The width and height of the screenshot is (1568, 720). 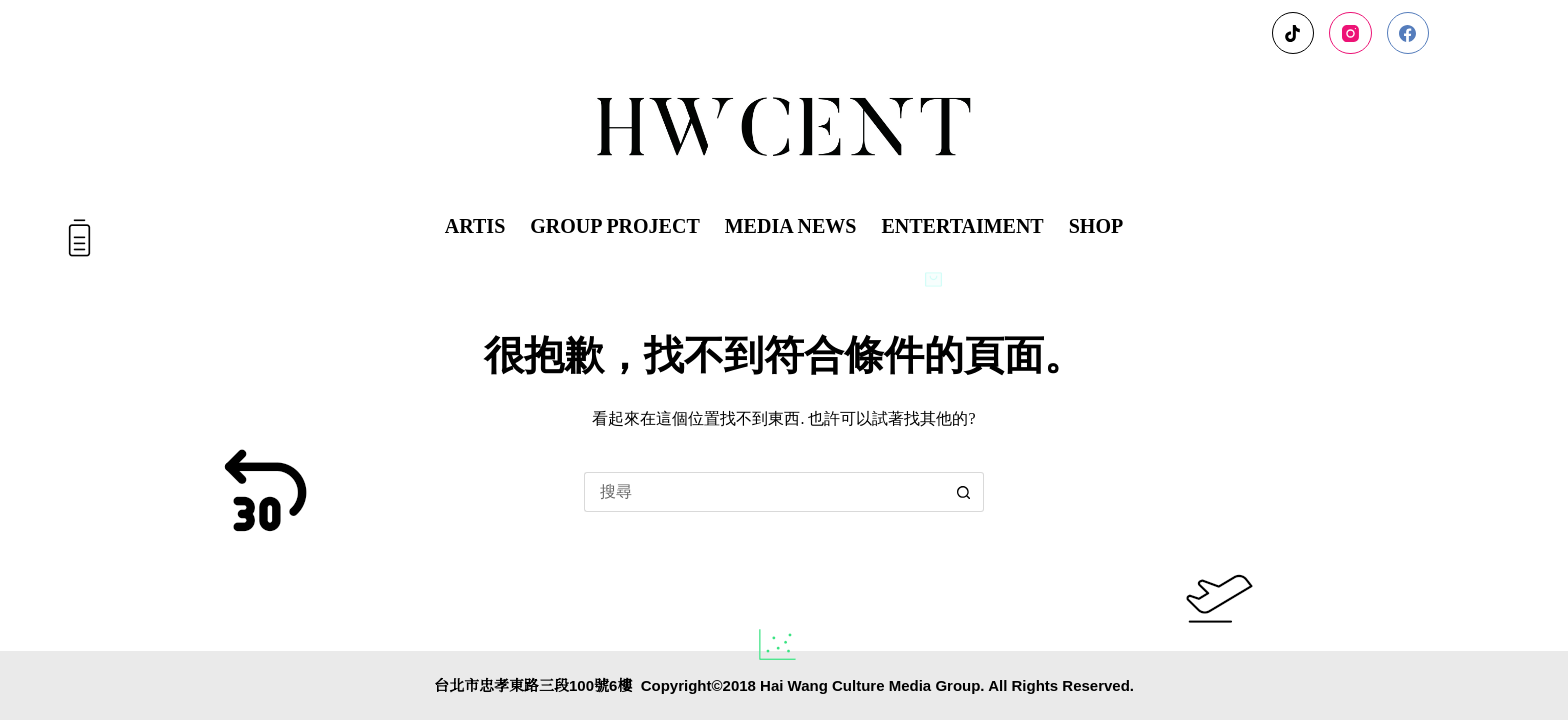 What do you see at coordinates (263, 492) in the screenshot?
I see `skip back 30 seconds` at bounding box center [263, 492].